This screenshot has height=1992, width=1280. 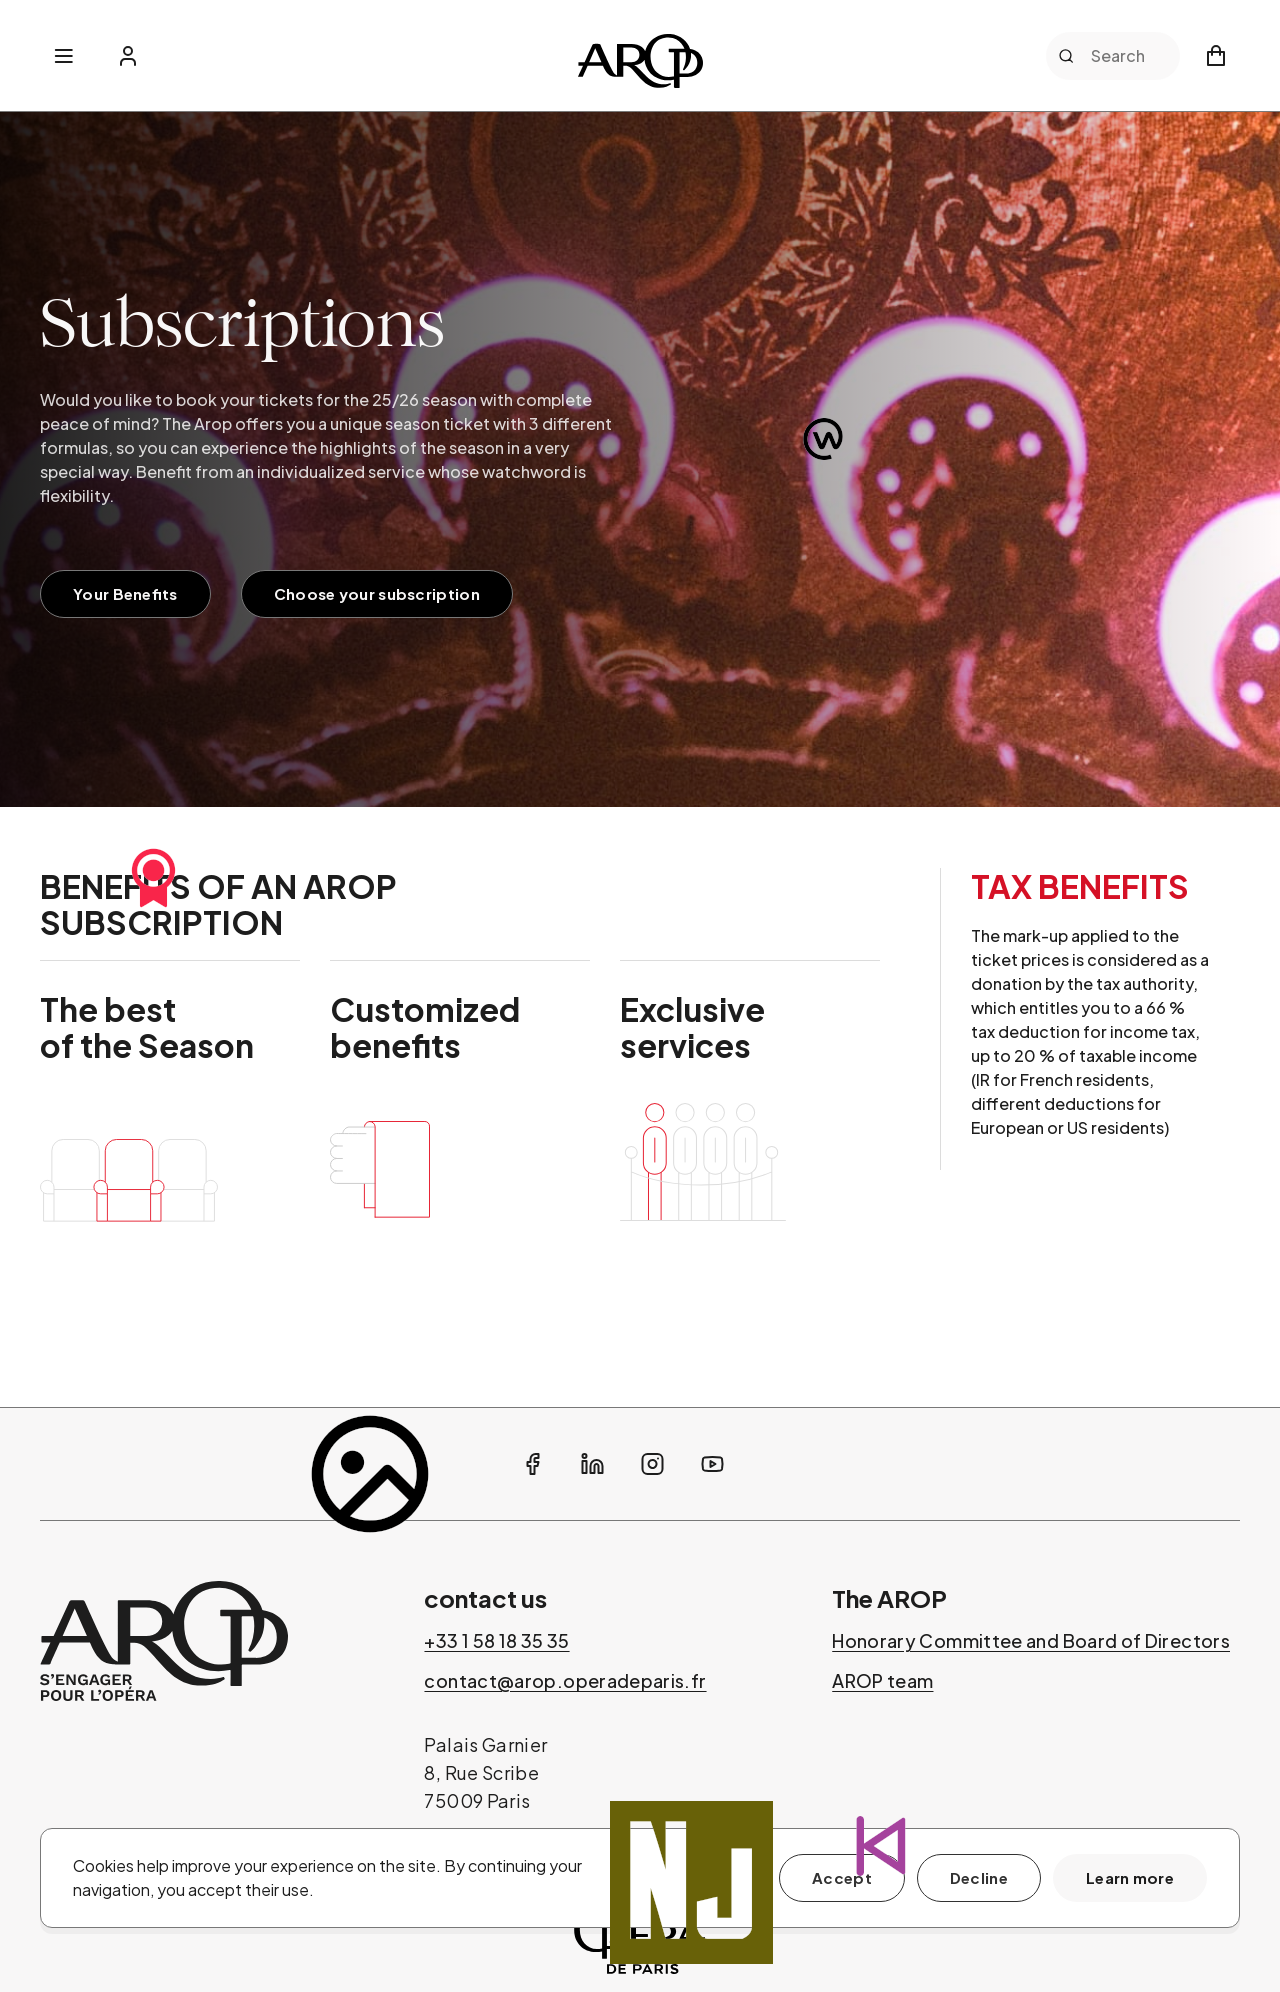 What do you see at coordinates (153, 878) in the screenshot?
I see `view achievements or awards` at bounding box center [153, 878].